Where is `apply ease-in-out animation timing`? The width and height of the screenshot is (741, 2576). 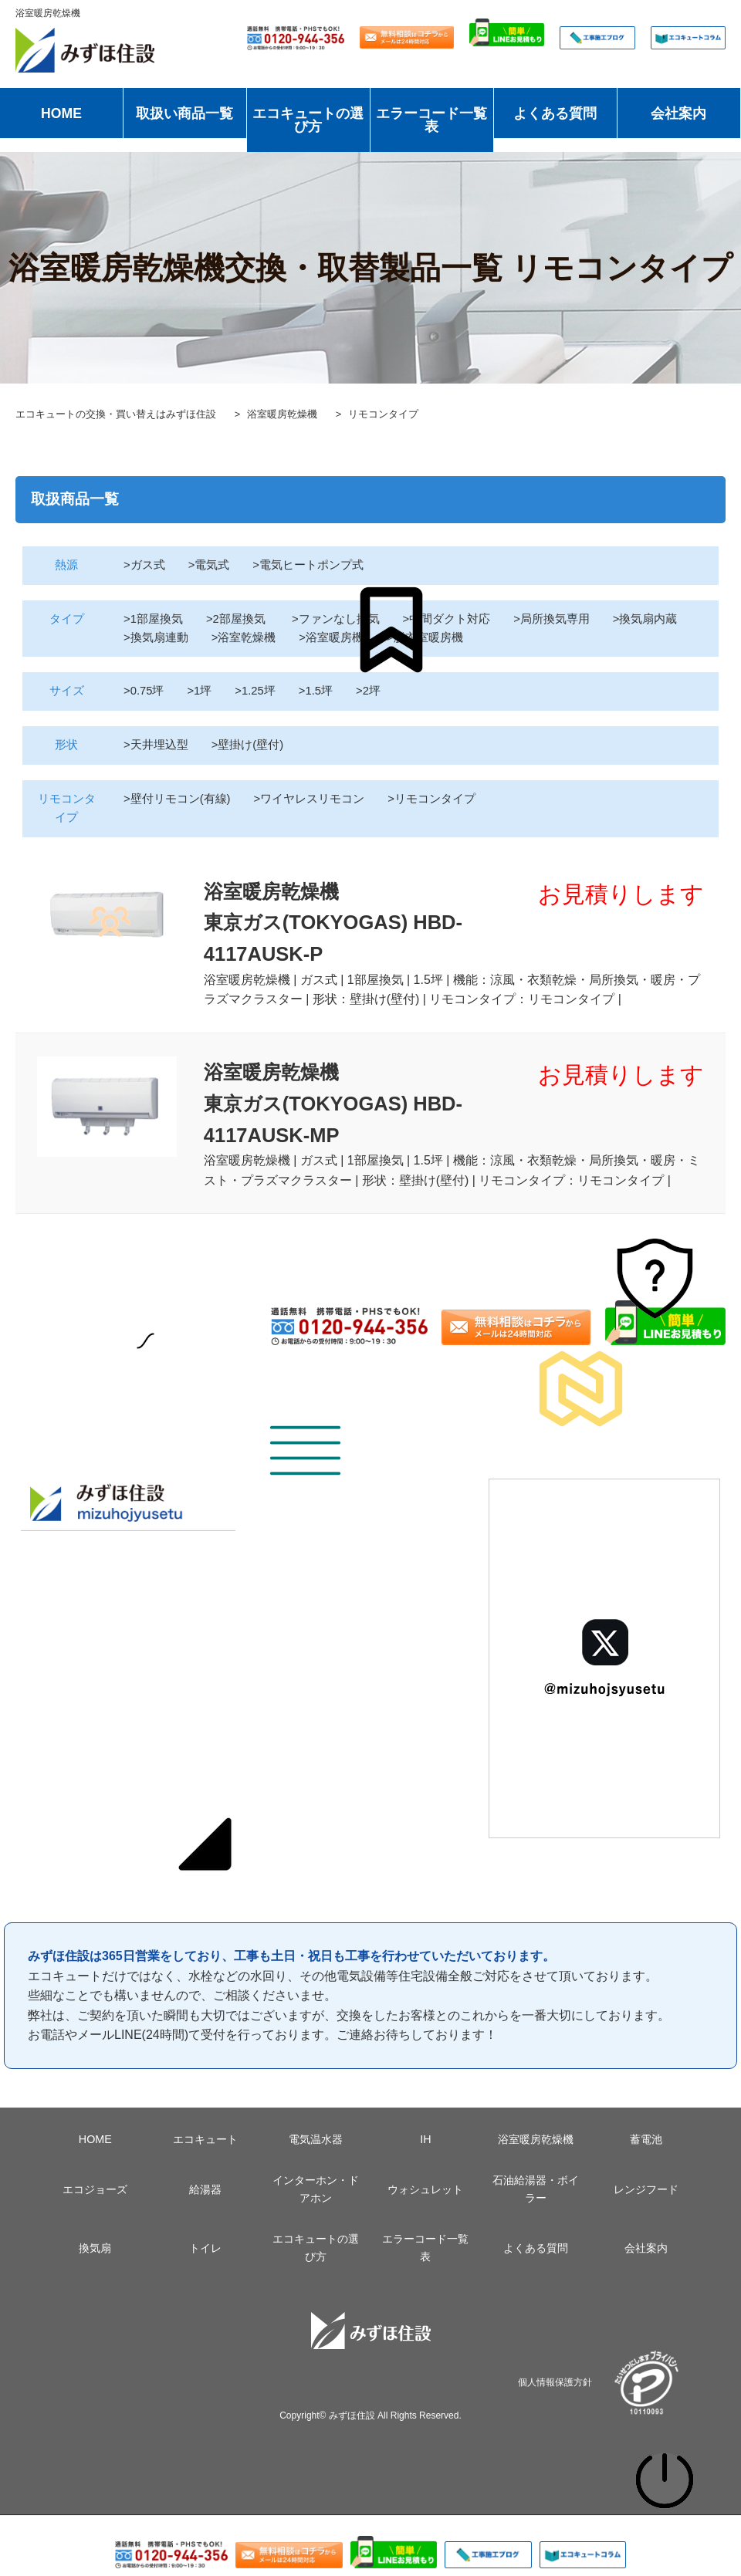 apply ease-in-out animation timing is located at coordinates (145, 1340).